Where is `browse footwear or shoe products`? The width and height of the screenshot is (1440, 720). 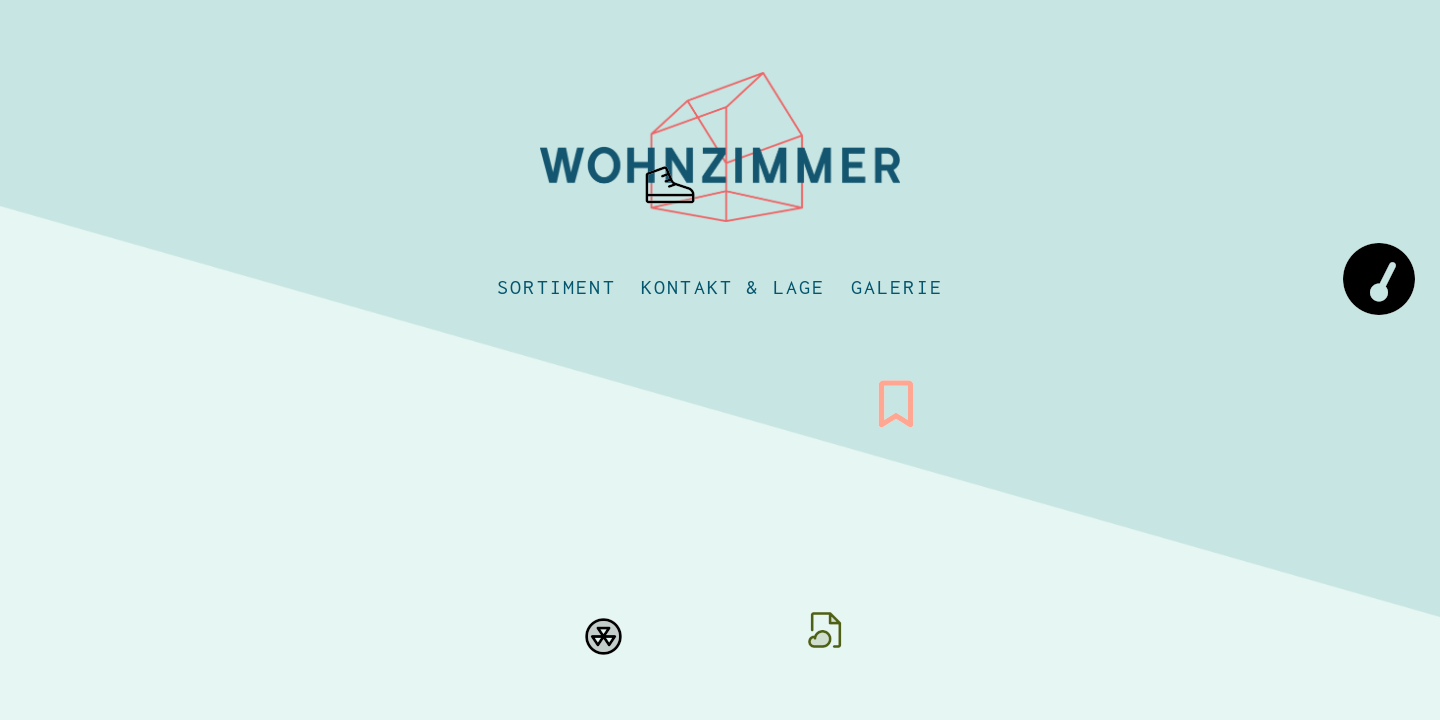 browse footwear or shoe products is located at coordinates (667, 186).